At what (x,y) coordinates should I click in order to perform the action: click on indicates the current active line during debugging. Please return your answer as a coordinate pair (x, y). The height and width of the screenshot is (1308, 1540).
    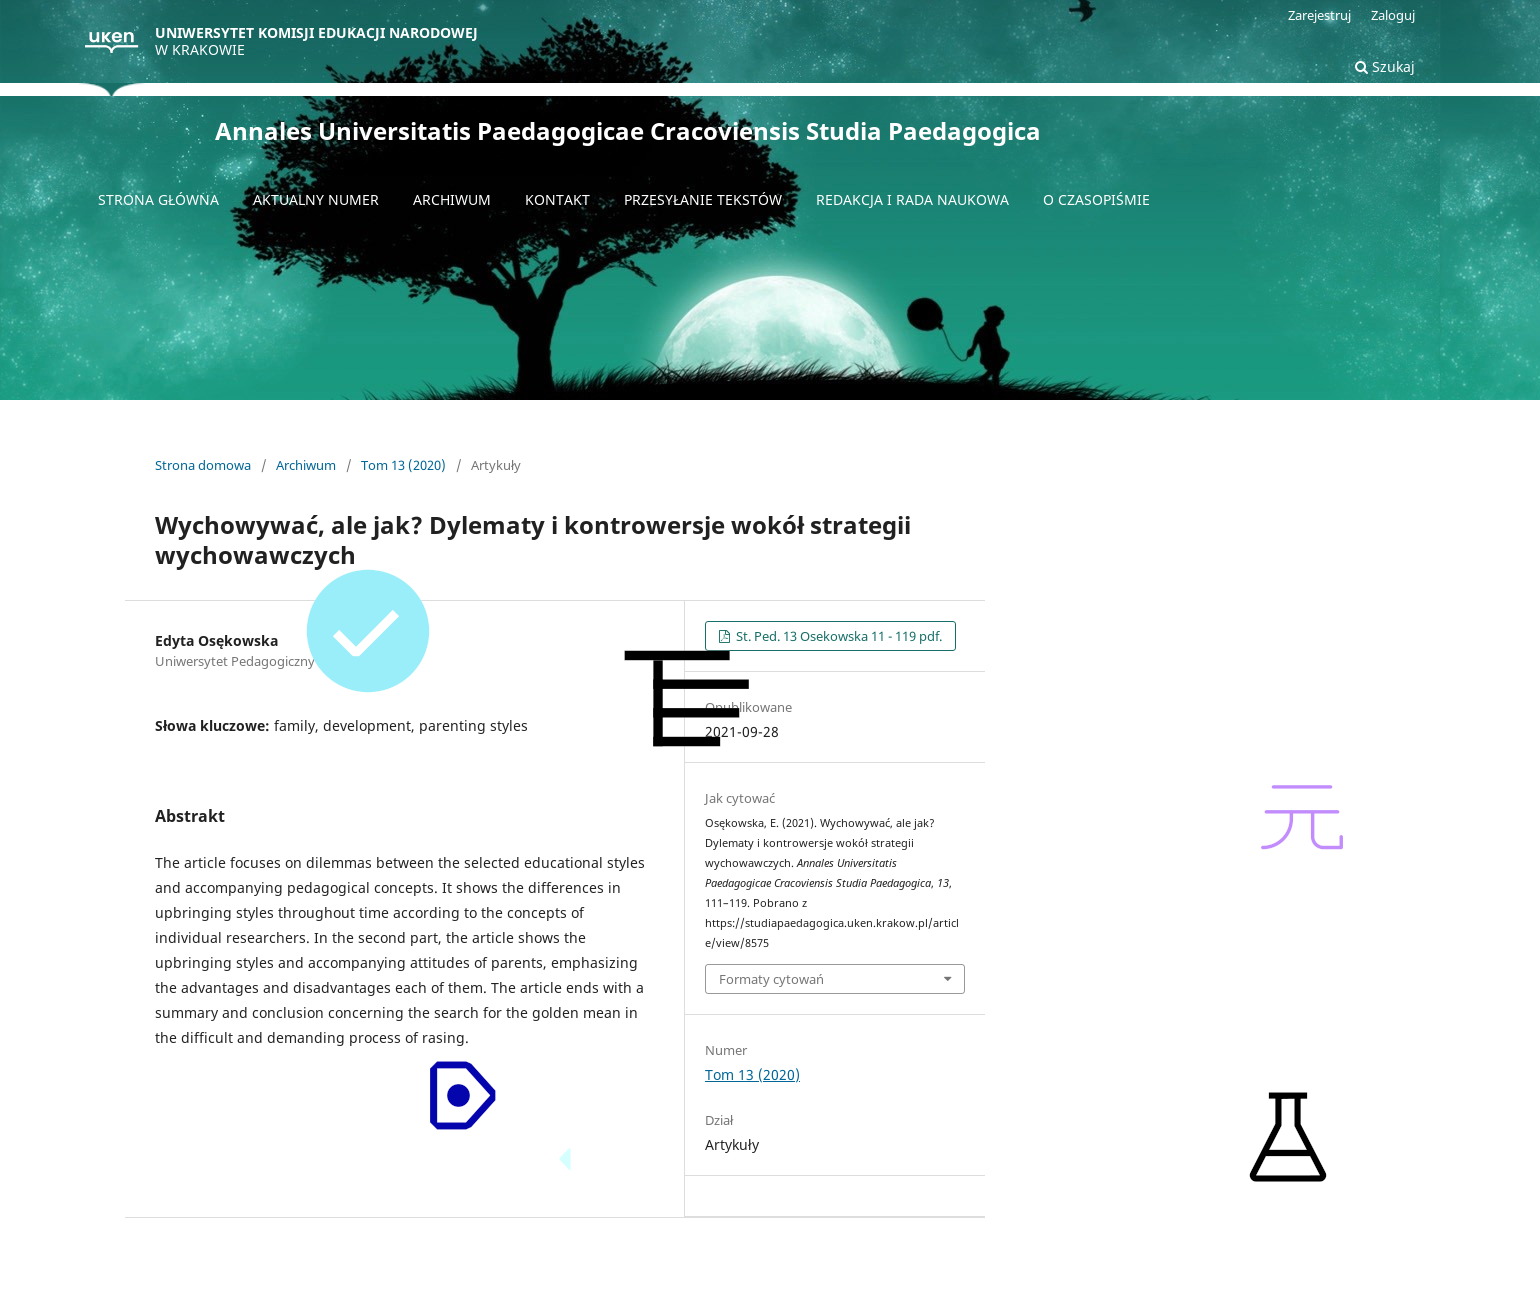
    Looking at the image, I should click on (458, 1095).